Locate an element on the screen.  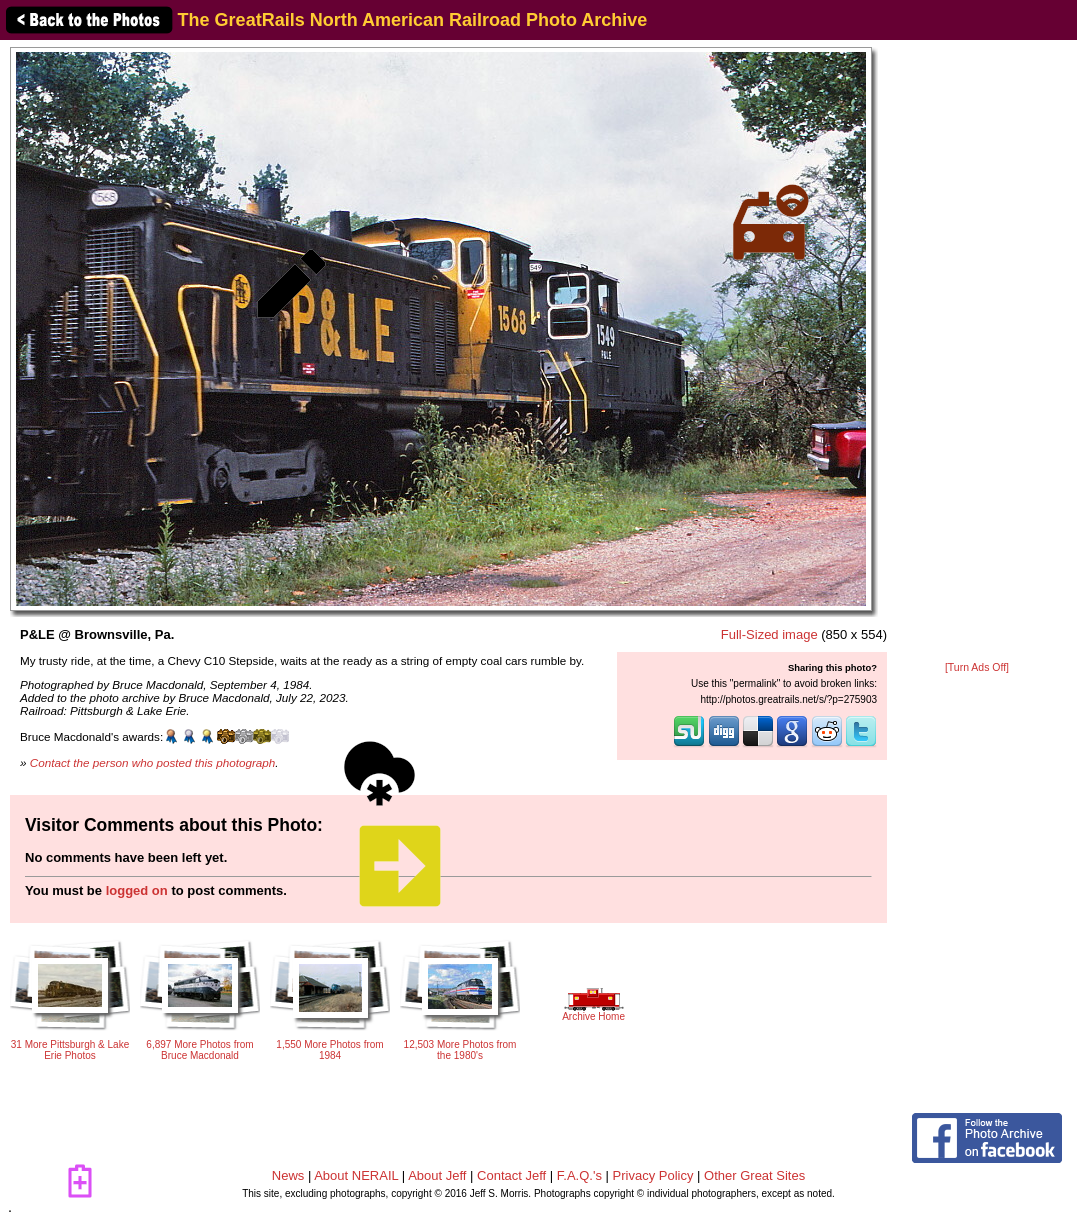
enable battery saver mode is located at coordinates (80, 1181).